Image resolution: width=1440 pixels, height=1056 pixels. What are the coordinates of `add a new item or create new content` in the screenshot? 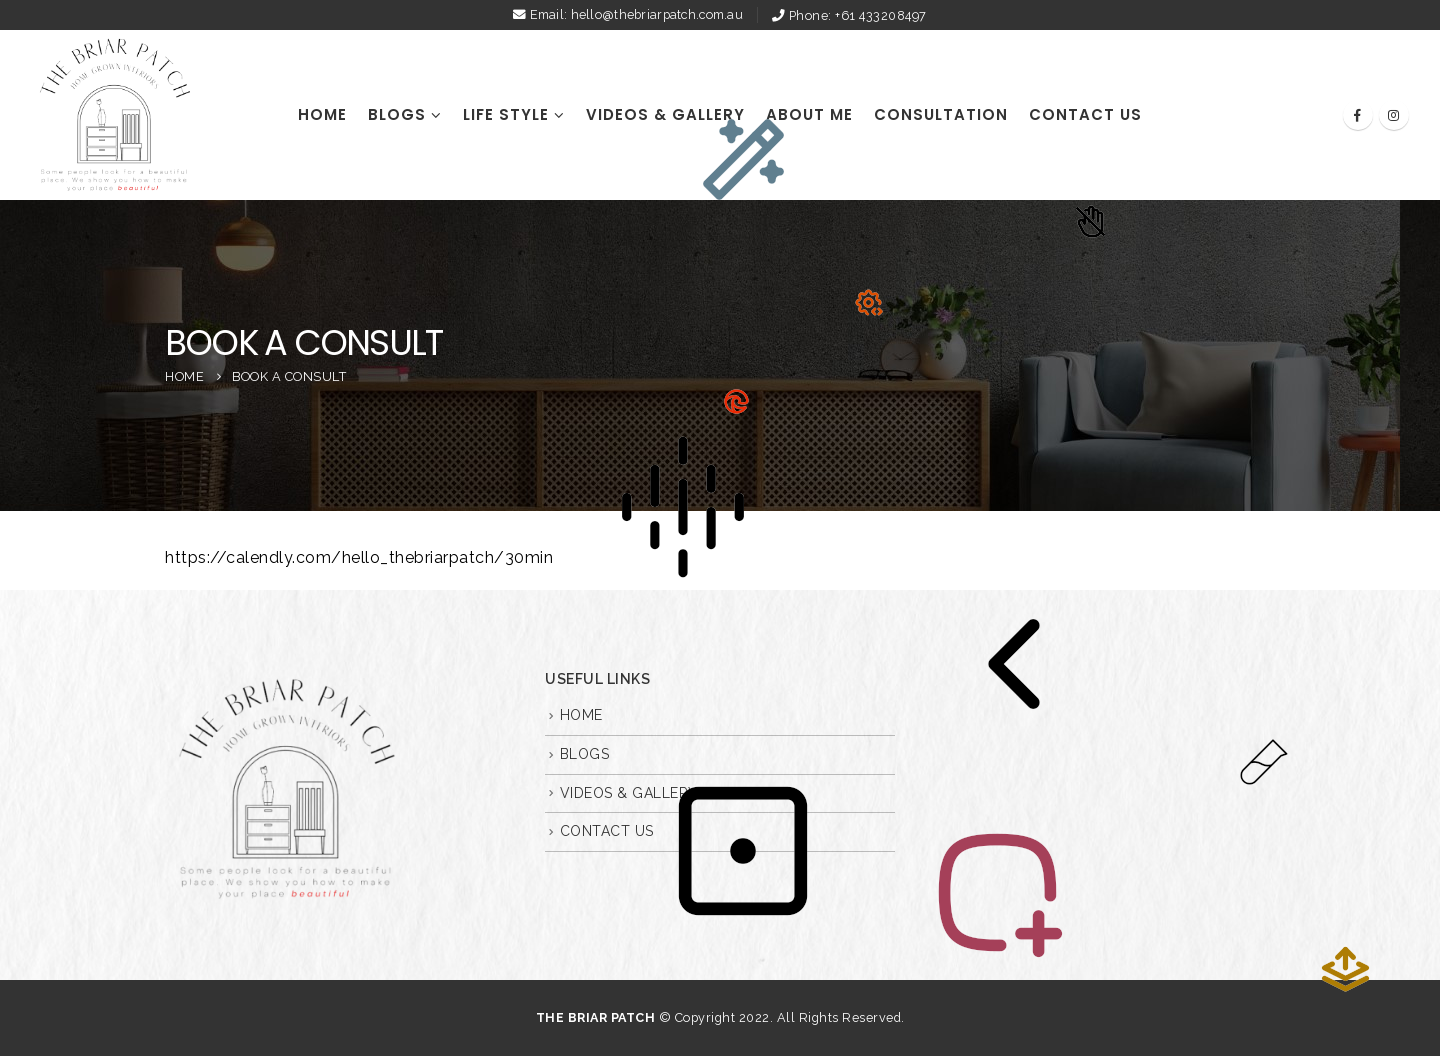 It's located at (997, 892).